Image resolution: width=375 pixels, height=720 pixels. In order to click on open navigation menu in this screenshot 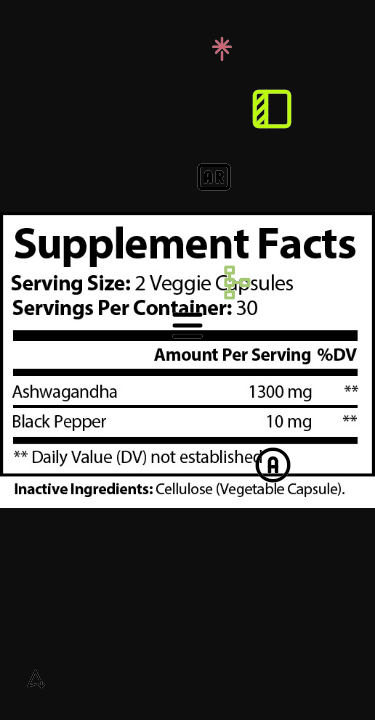, I will do `click(187, 325)`.